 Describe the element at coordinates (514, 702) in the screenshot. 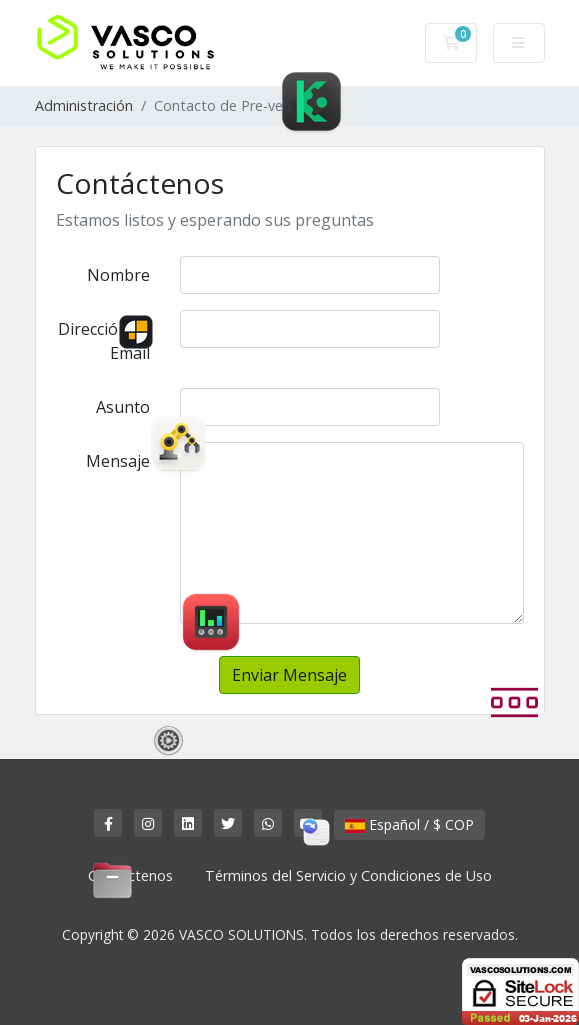

I see `access toolbar preferences` at that location.